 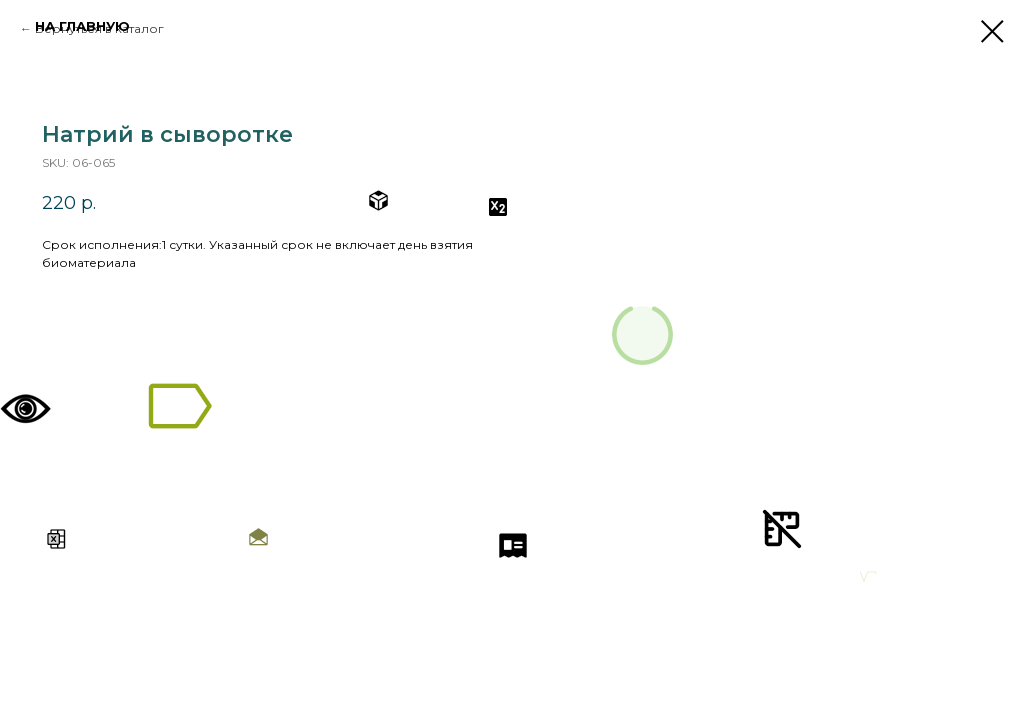 What do you see at coordinates (378, 200) in the screenshot?
I see `open codesandbox development environment` at bounding box center [378, 200].